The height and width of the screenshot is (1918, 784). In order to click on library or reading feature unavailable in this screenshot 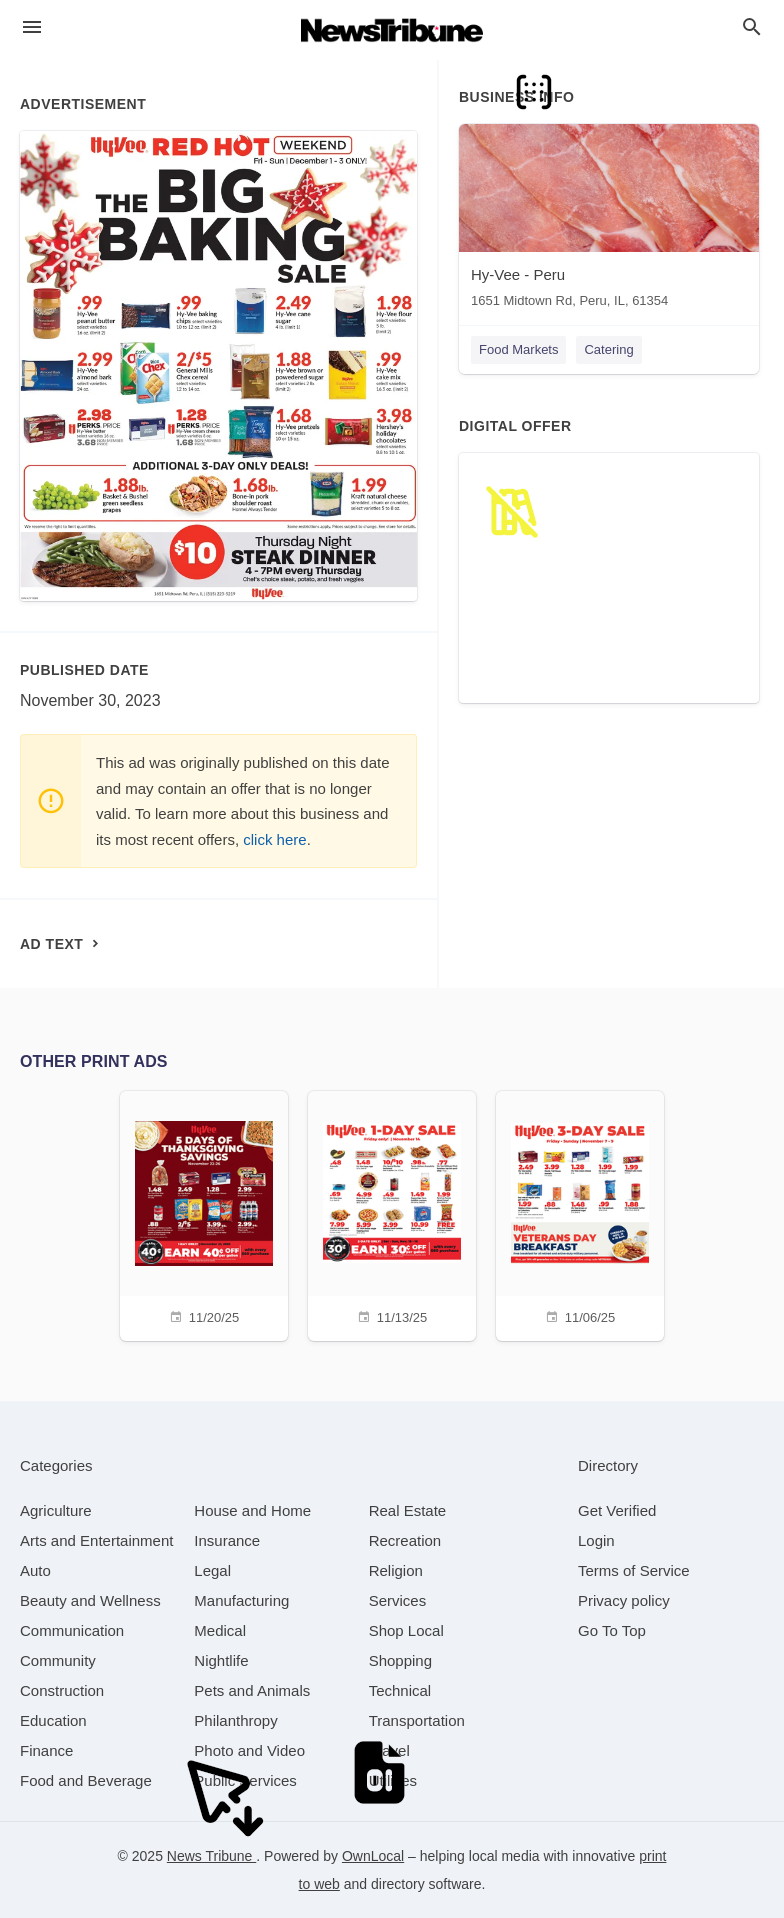, I will do `click(512, 512)`.